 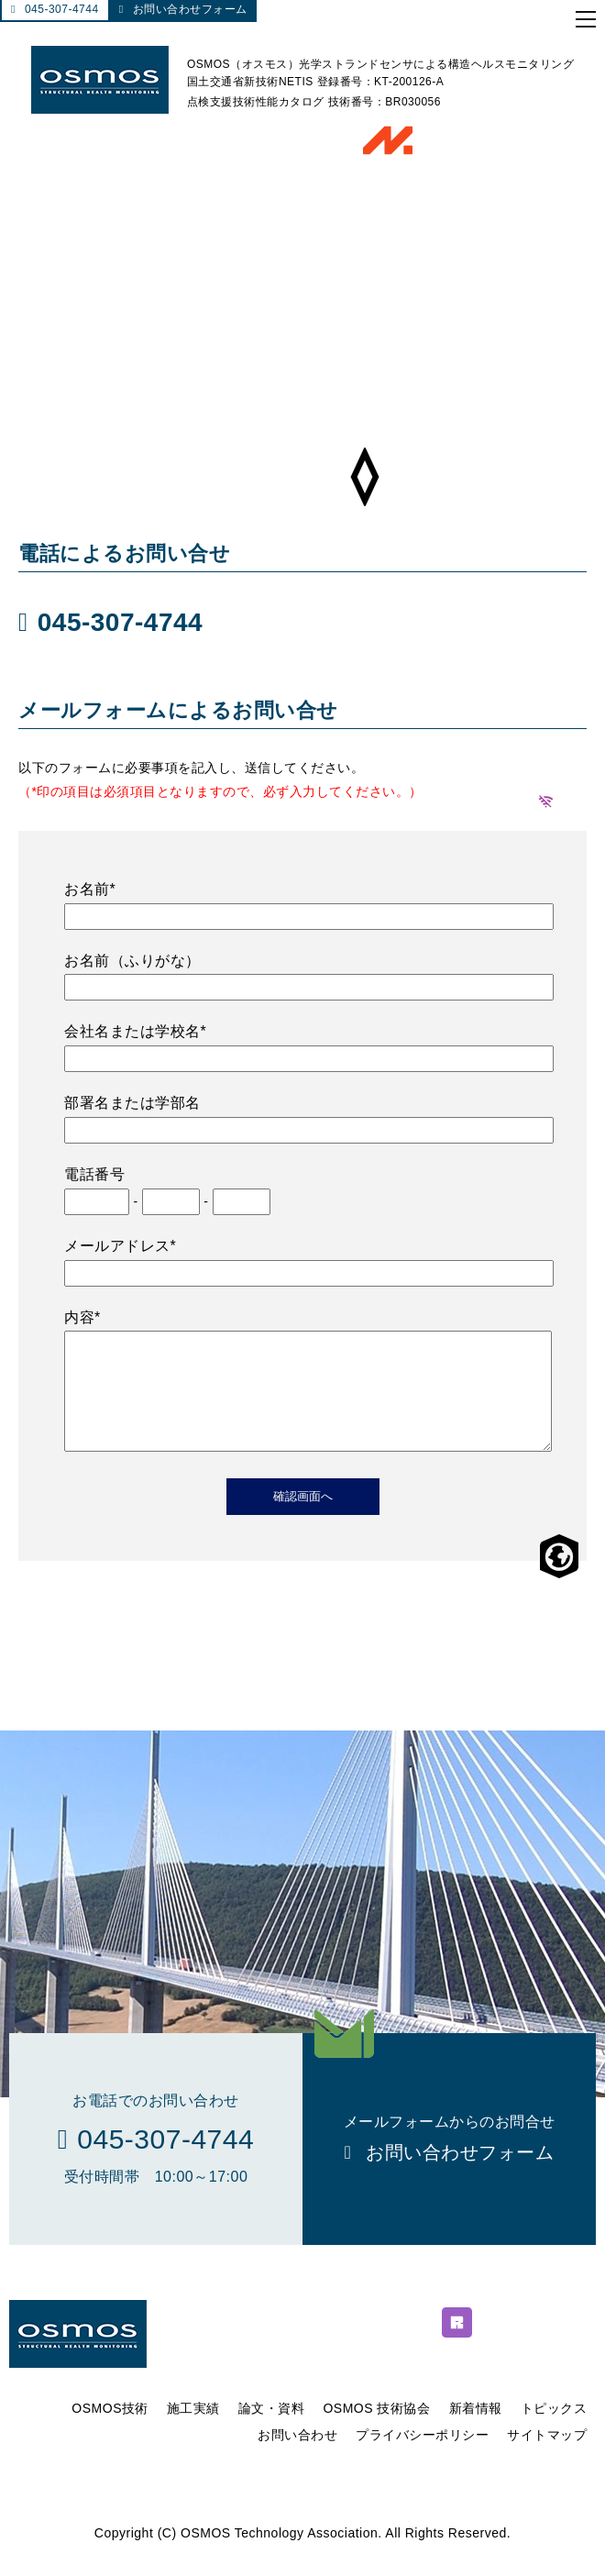 What do you see at coordinates (545, 802) in the screenshot?
I see `indicates no wifi connection available` at bounding box center [545, 802].